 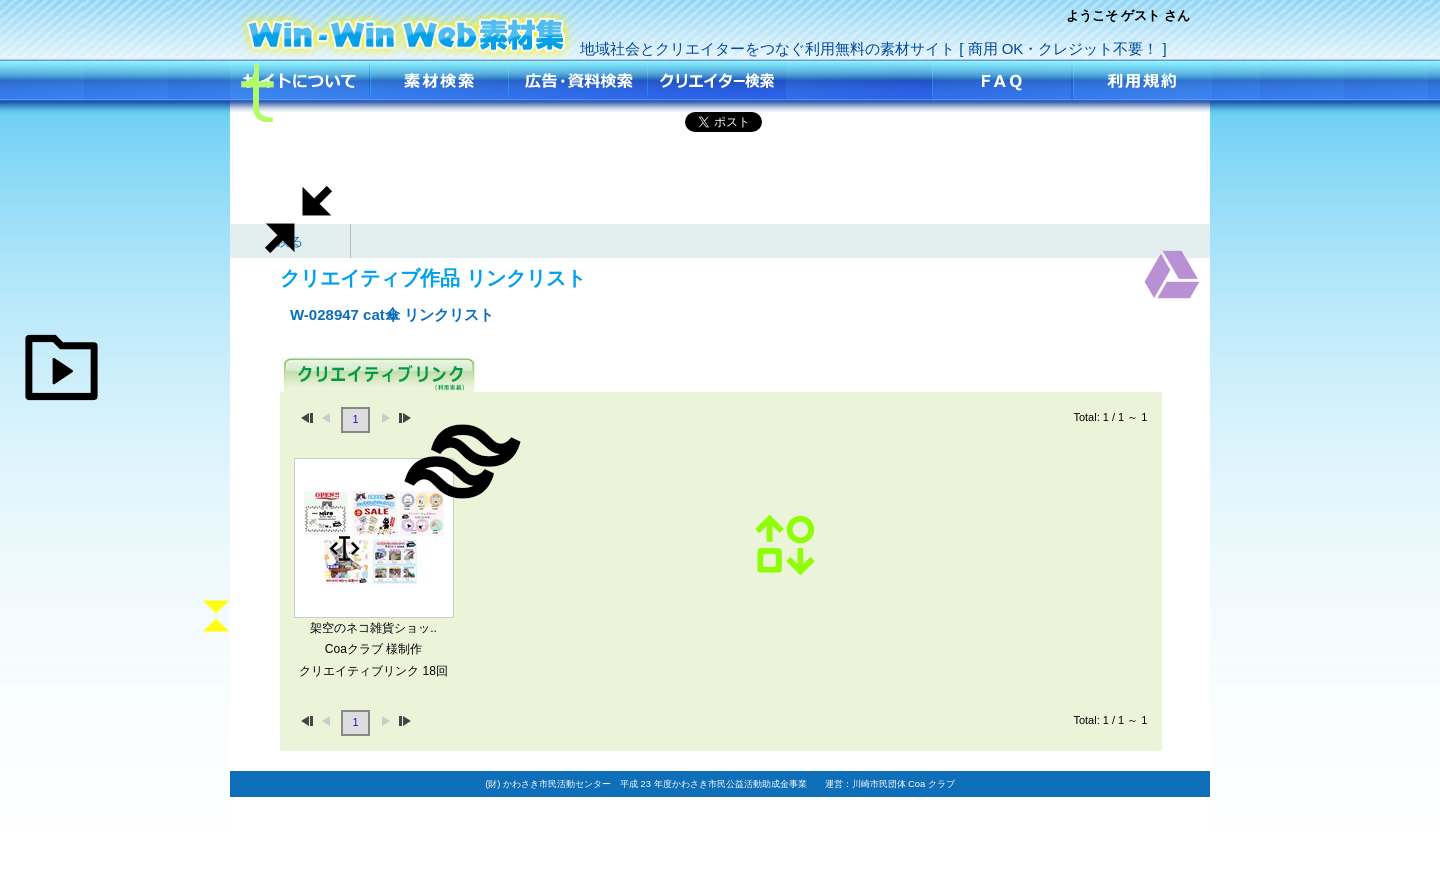 What do you see at coordinates (462, 461) in the screenshot?
I see `tailwind css framework logo` at bounding box center [462, 461].